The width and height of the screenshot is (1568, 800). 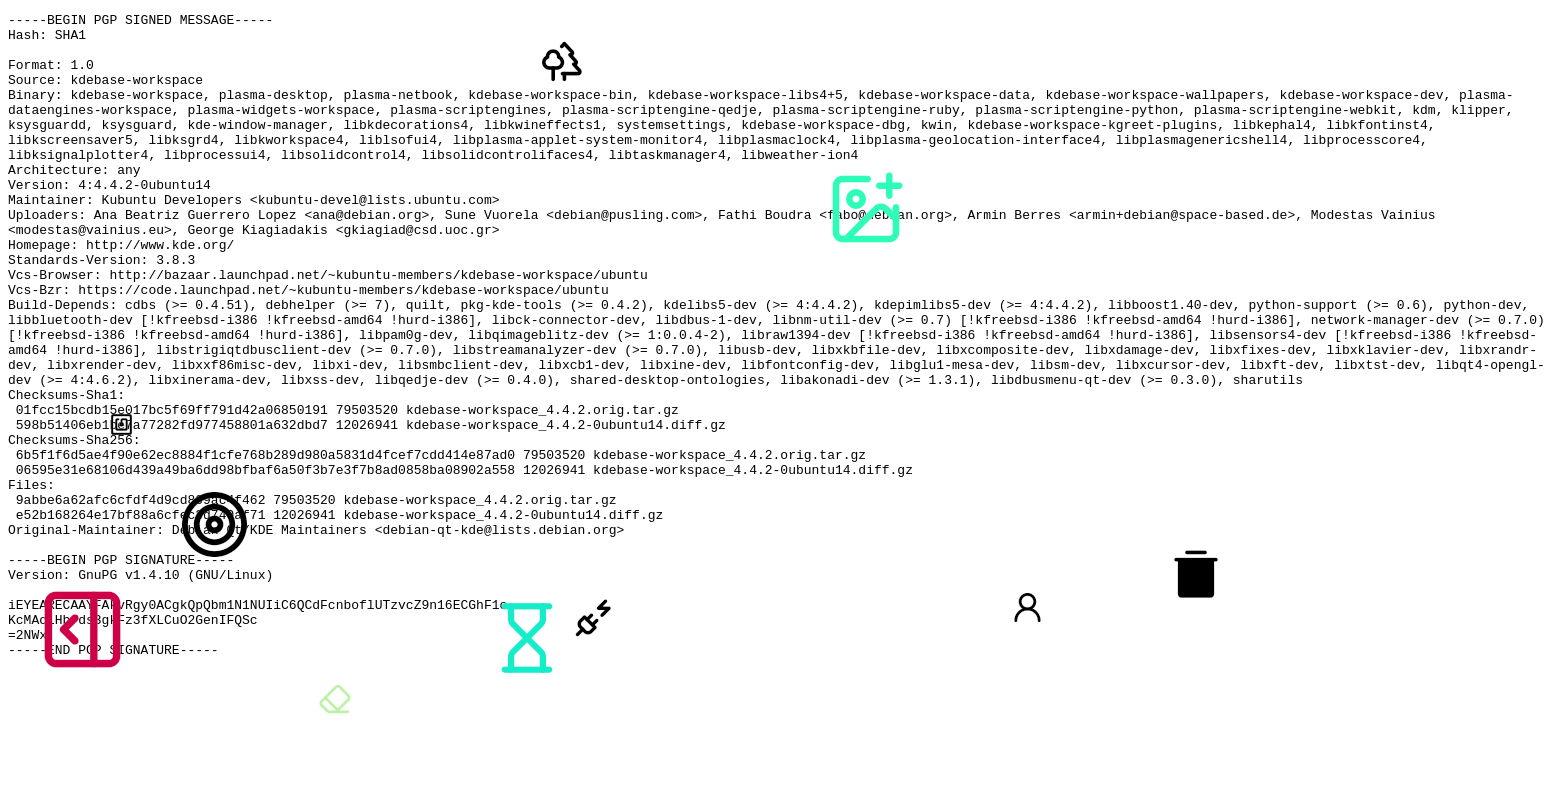 What do you see at coordinates (527, 638) in the screenshot?
I see `indicates loading or processing in progress` at bounding box center [527, 638].